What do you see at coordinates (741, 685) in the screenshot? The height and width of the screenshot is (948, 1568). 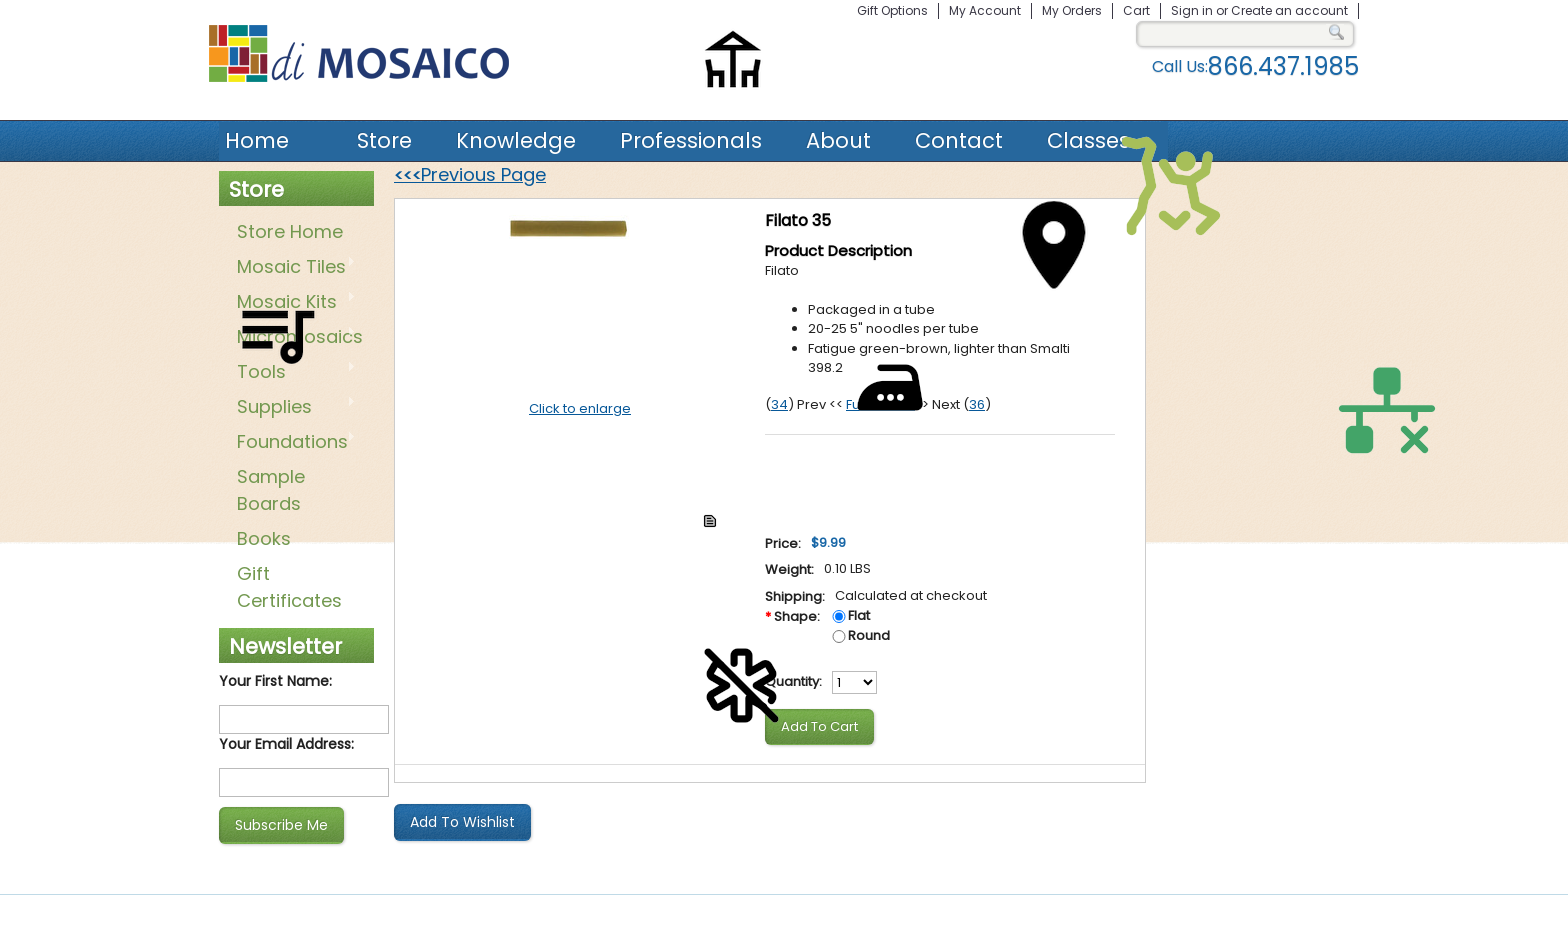 I see `medical services unavailable` at bounding box center [741, 685].